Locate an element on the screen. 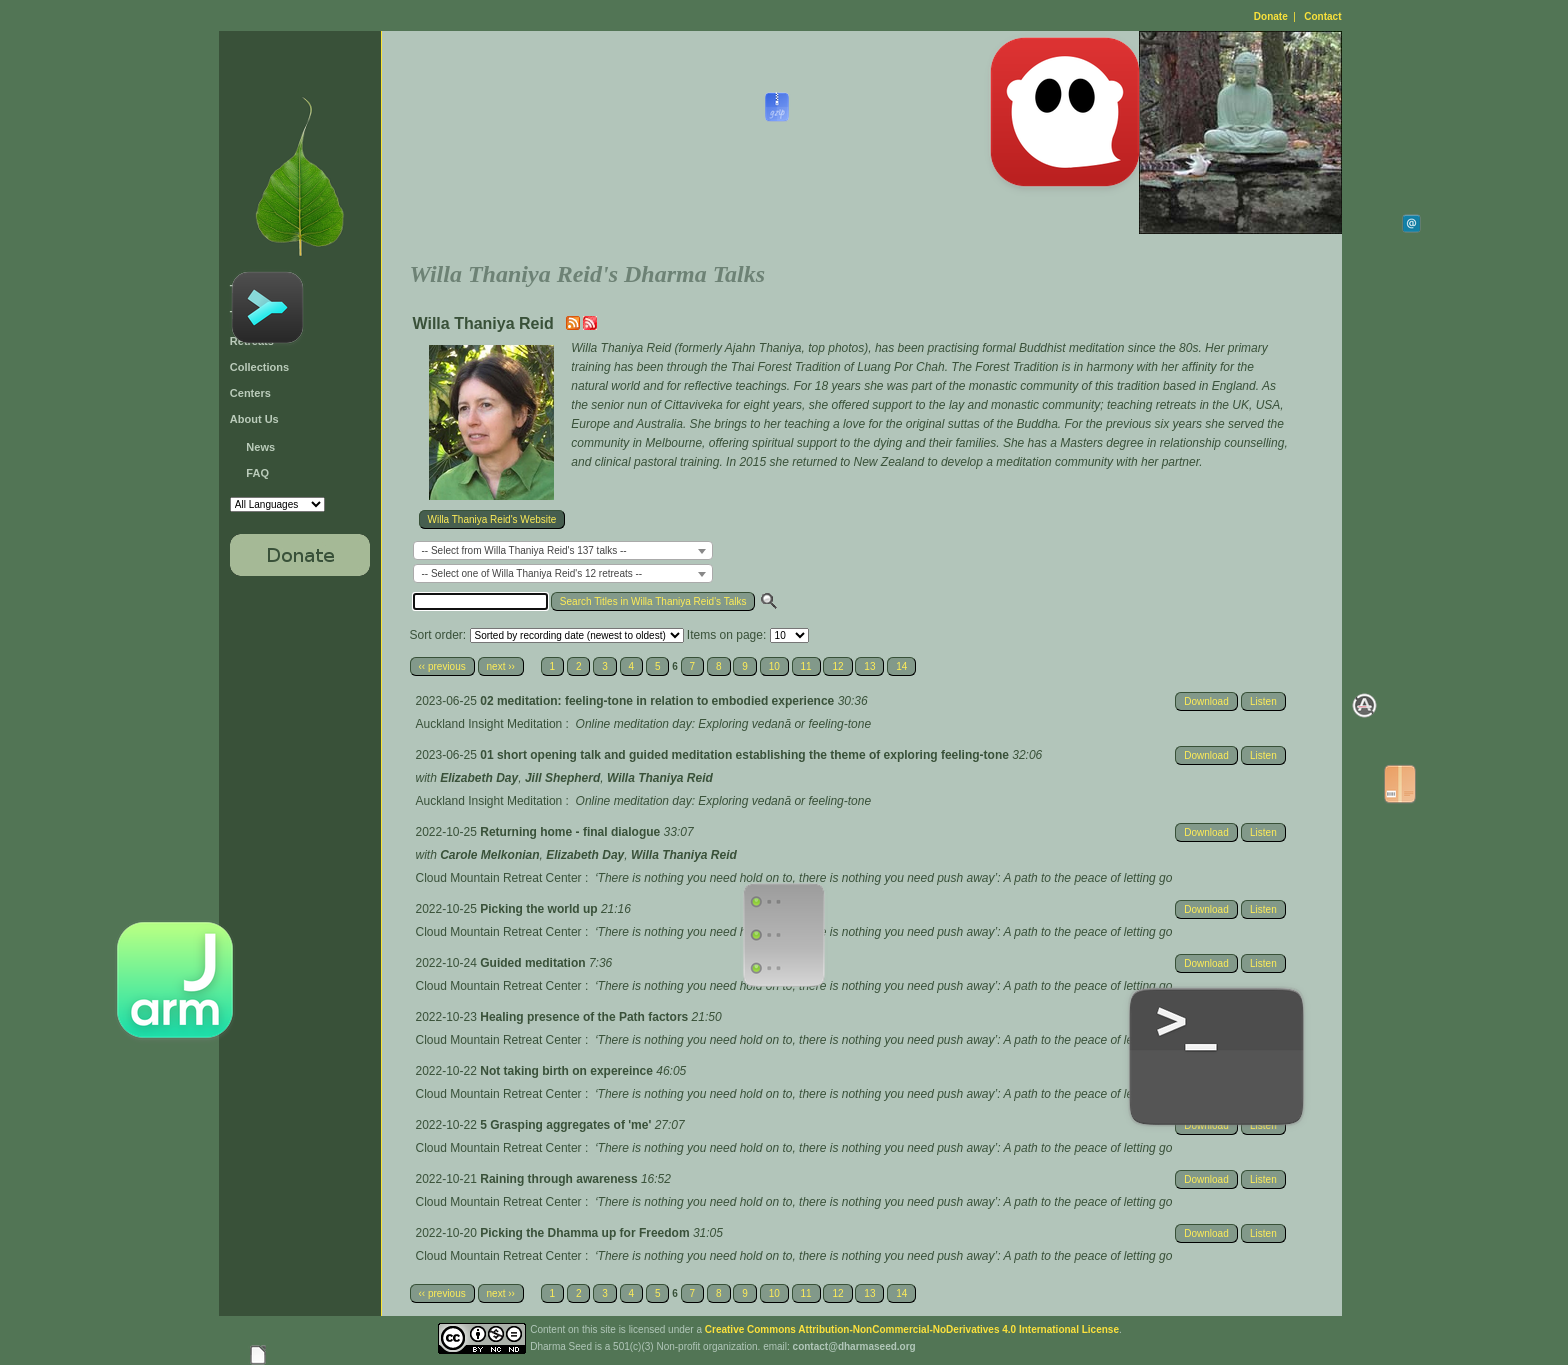  open the terminal application is located at coordinates (1216, 1056).